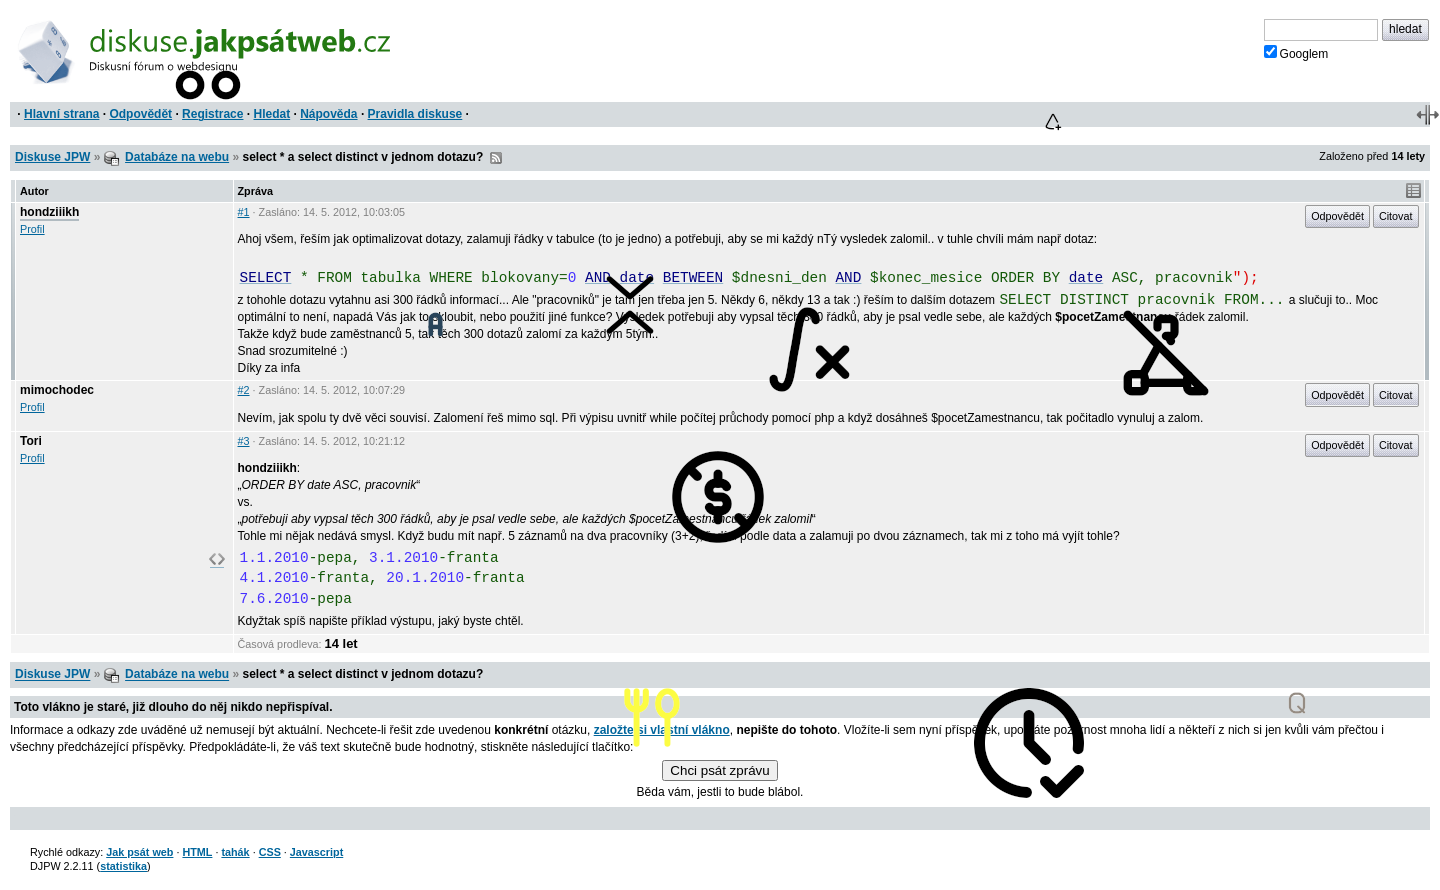 This screenshot has width=1440, height=890. What do you see at coordinates (208, 85) in the screenshot?
I see `link to flickr photo sharing account` at bounding box center [208, 85].